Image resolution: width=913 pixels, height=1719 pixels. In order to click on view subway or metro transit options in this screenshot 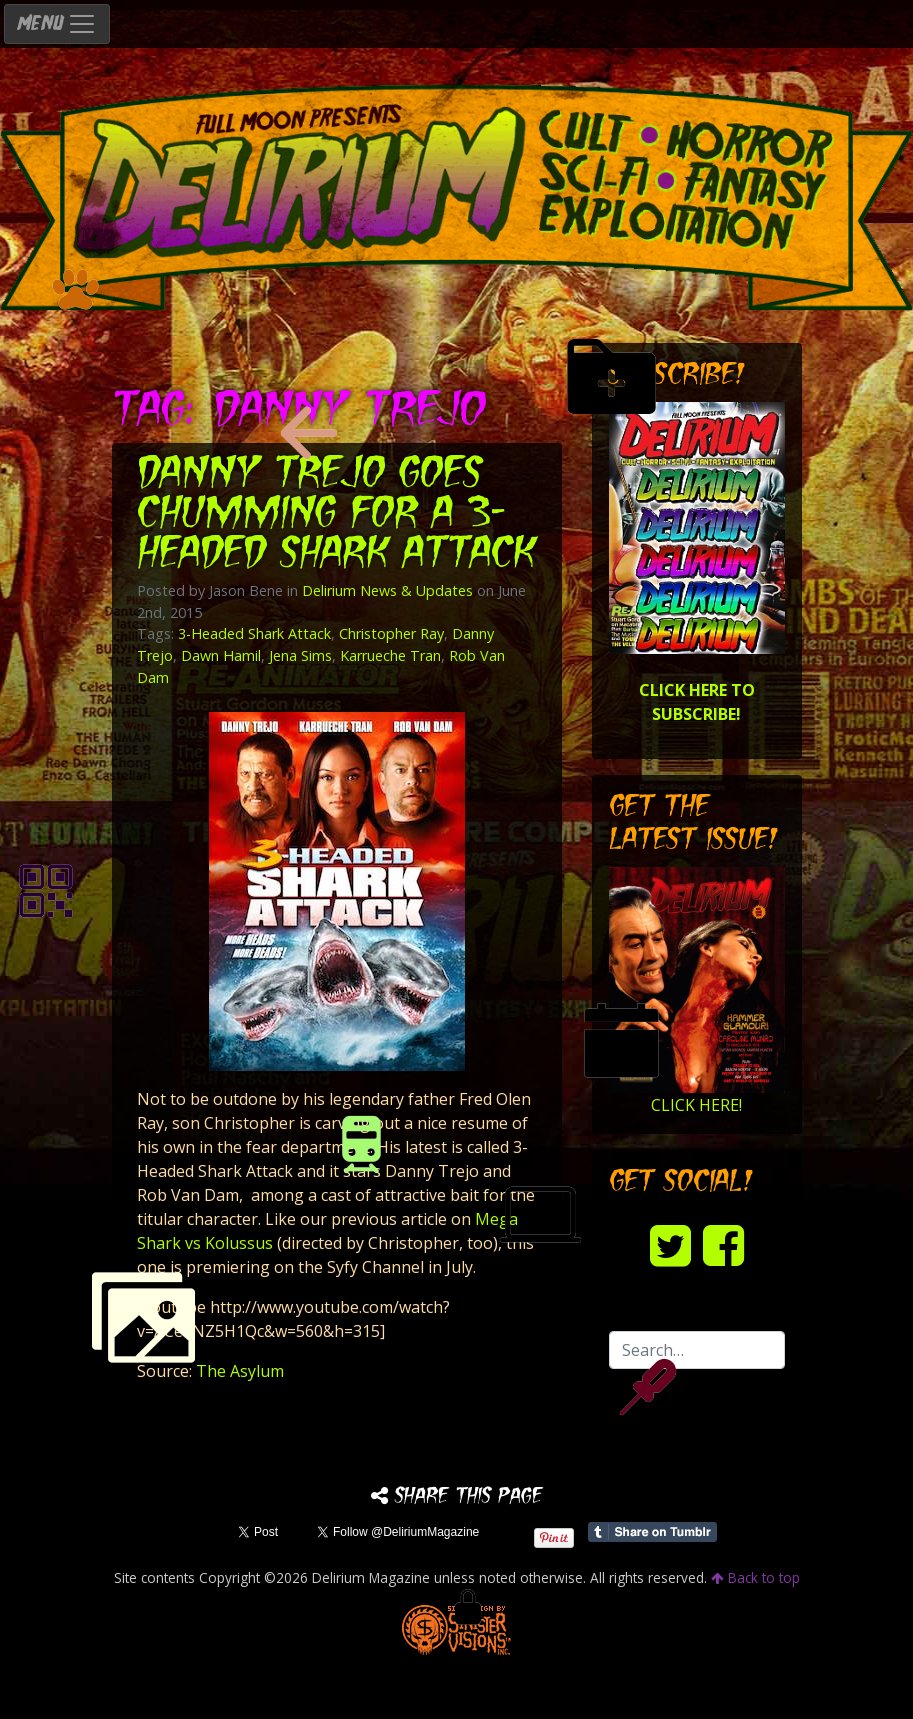, I will do `click(361, 1144)`.